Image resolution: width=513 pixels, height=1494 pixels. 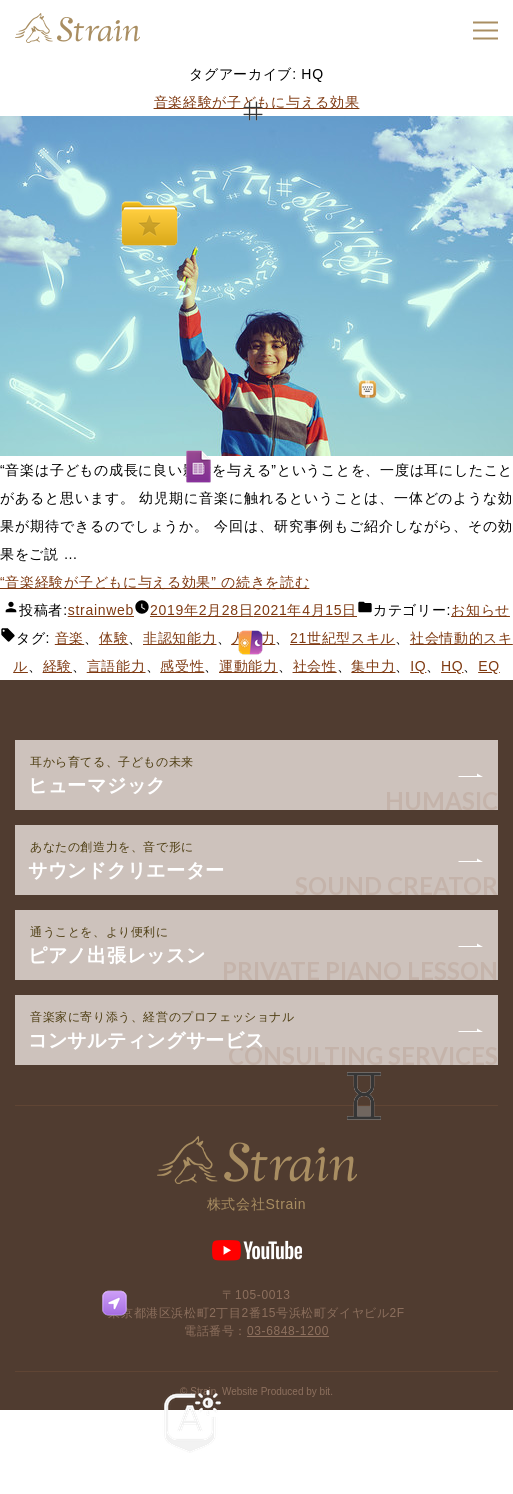 What do you see at coordinates (149, 223) in the screenshot?
I see `access your bookmarked or favorite files` at bounding box center [149, 223].